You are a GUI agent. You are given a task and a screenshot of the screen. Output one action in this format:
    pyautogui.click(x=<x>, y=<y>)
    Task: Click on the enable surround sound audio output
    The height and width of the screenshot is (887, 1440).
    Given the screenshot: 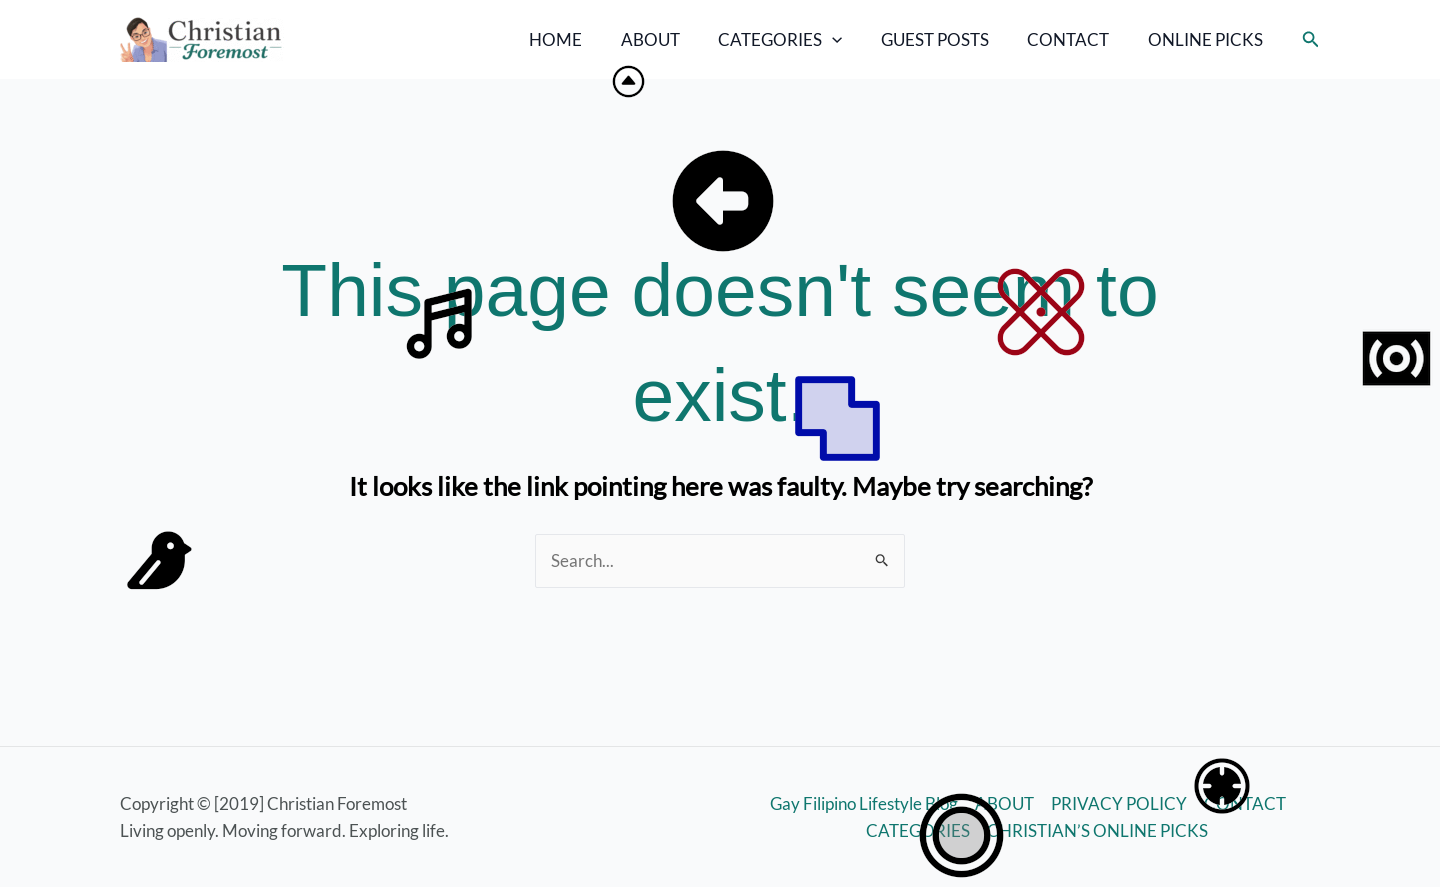 What is the action you would take?
    pyautogui.click(x=1396, y=358)
    